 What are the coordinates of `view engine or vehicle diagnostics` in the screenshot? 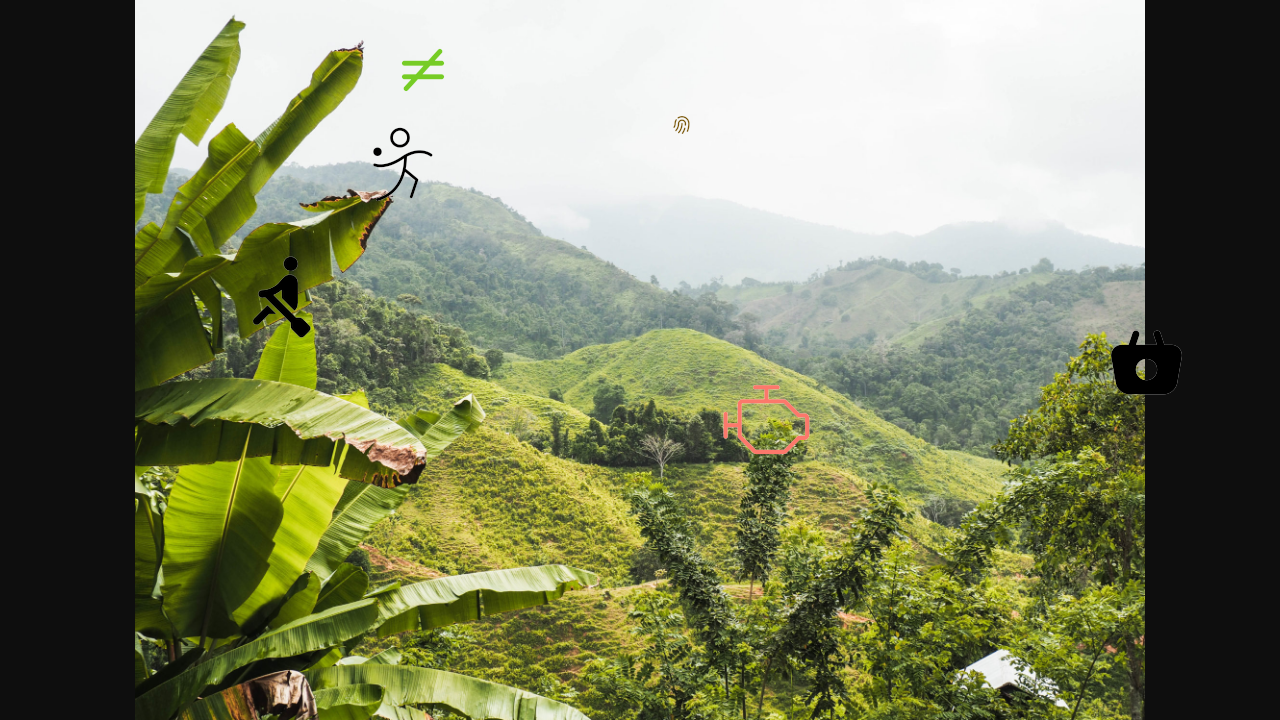 It's located at (765, 421).